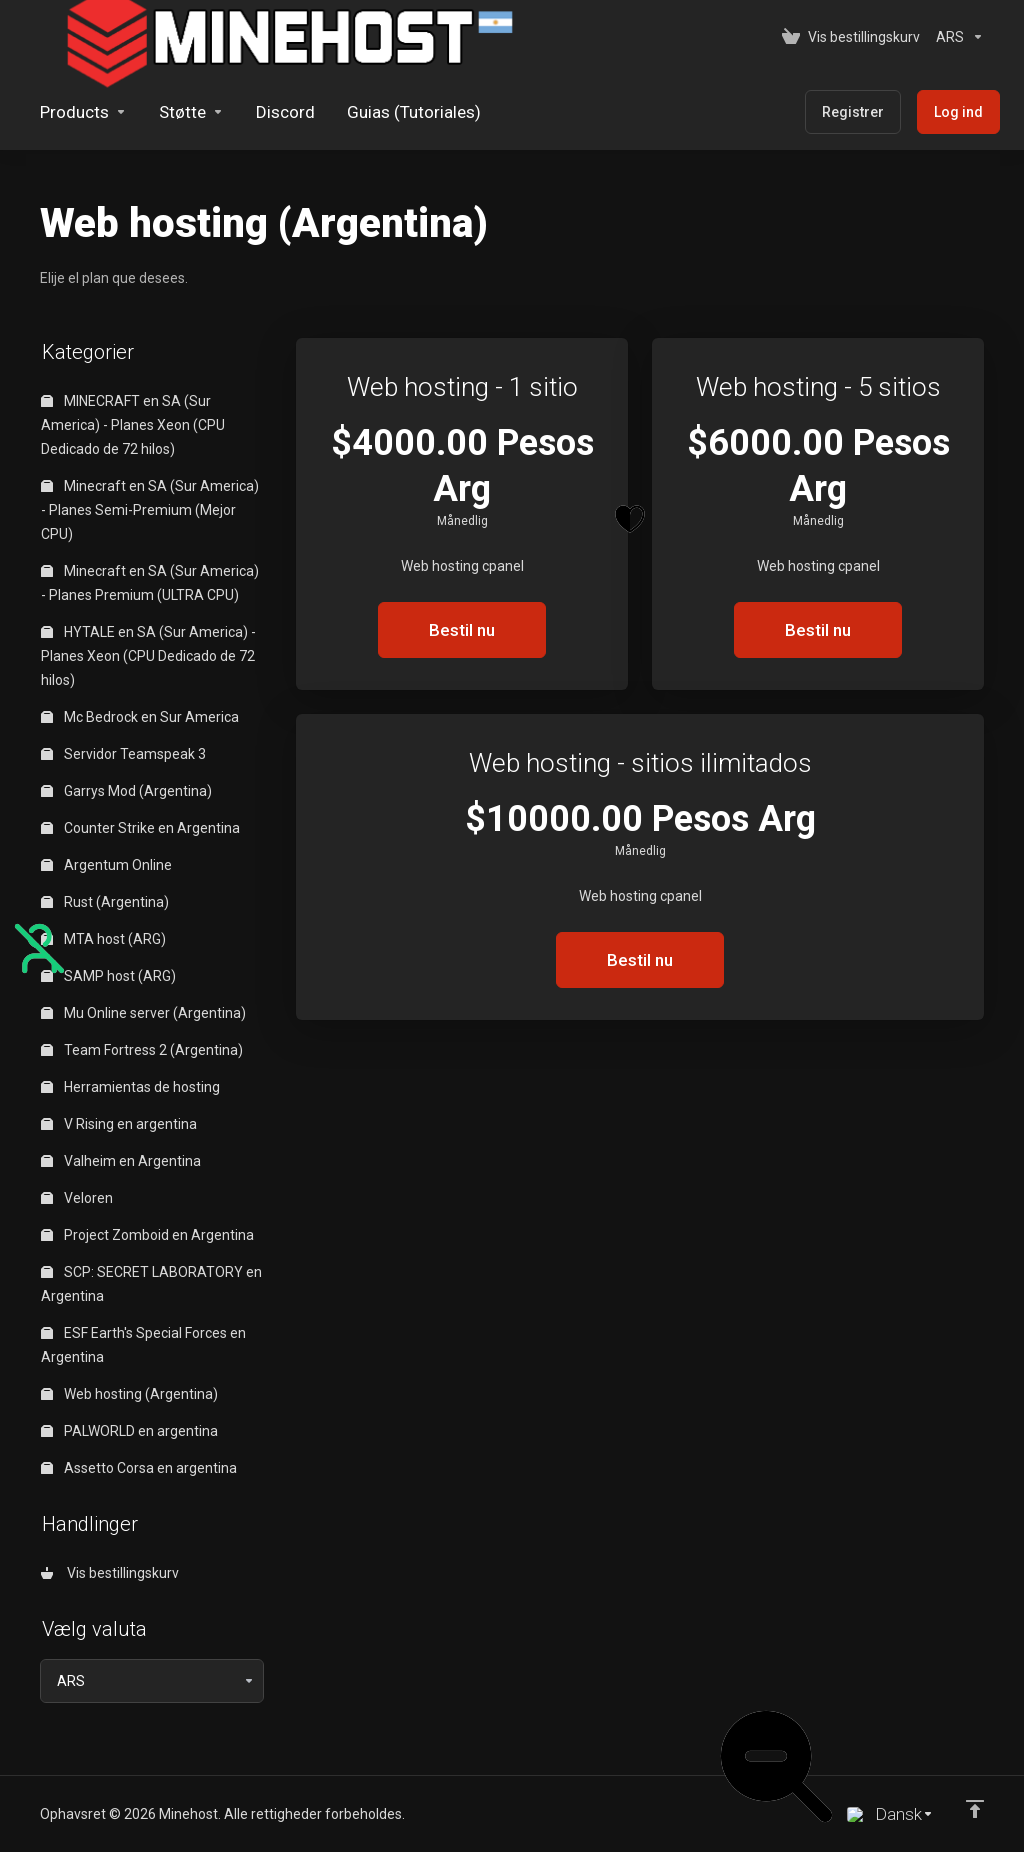 The height and width of the screenshot is (1852, 1024). What do you see at coordinates (39, 948) in the screenshot?
I see `user account disabled or deactivated` at bounding box center [39, 948].